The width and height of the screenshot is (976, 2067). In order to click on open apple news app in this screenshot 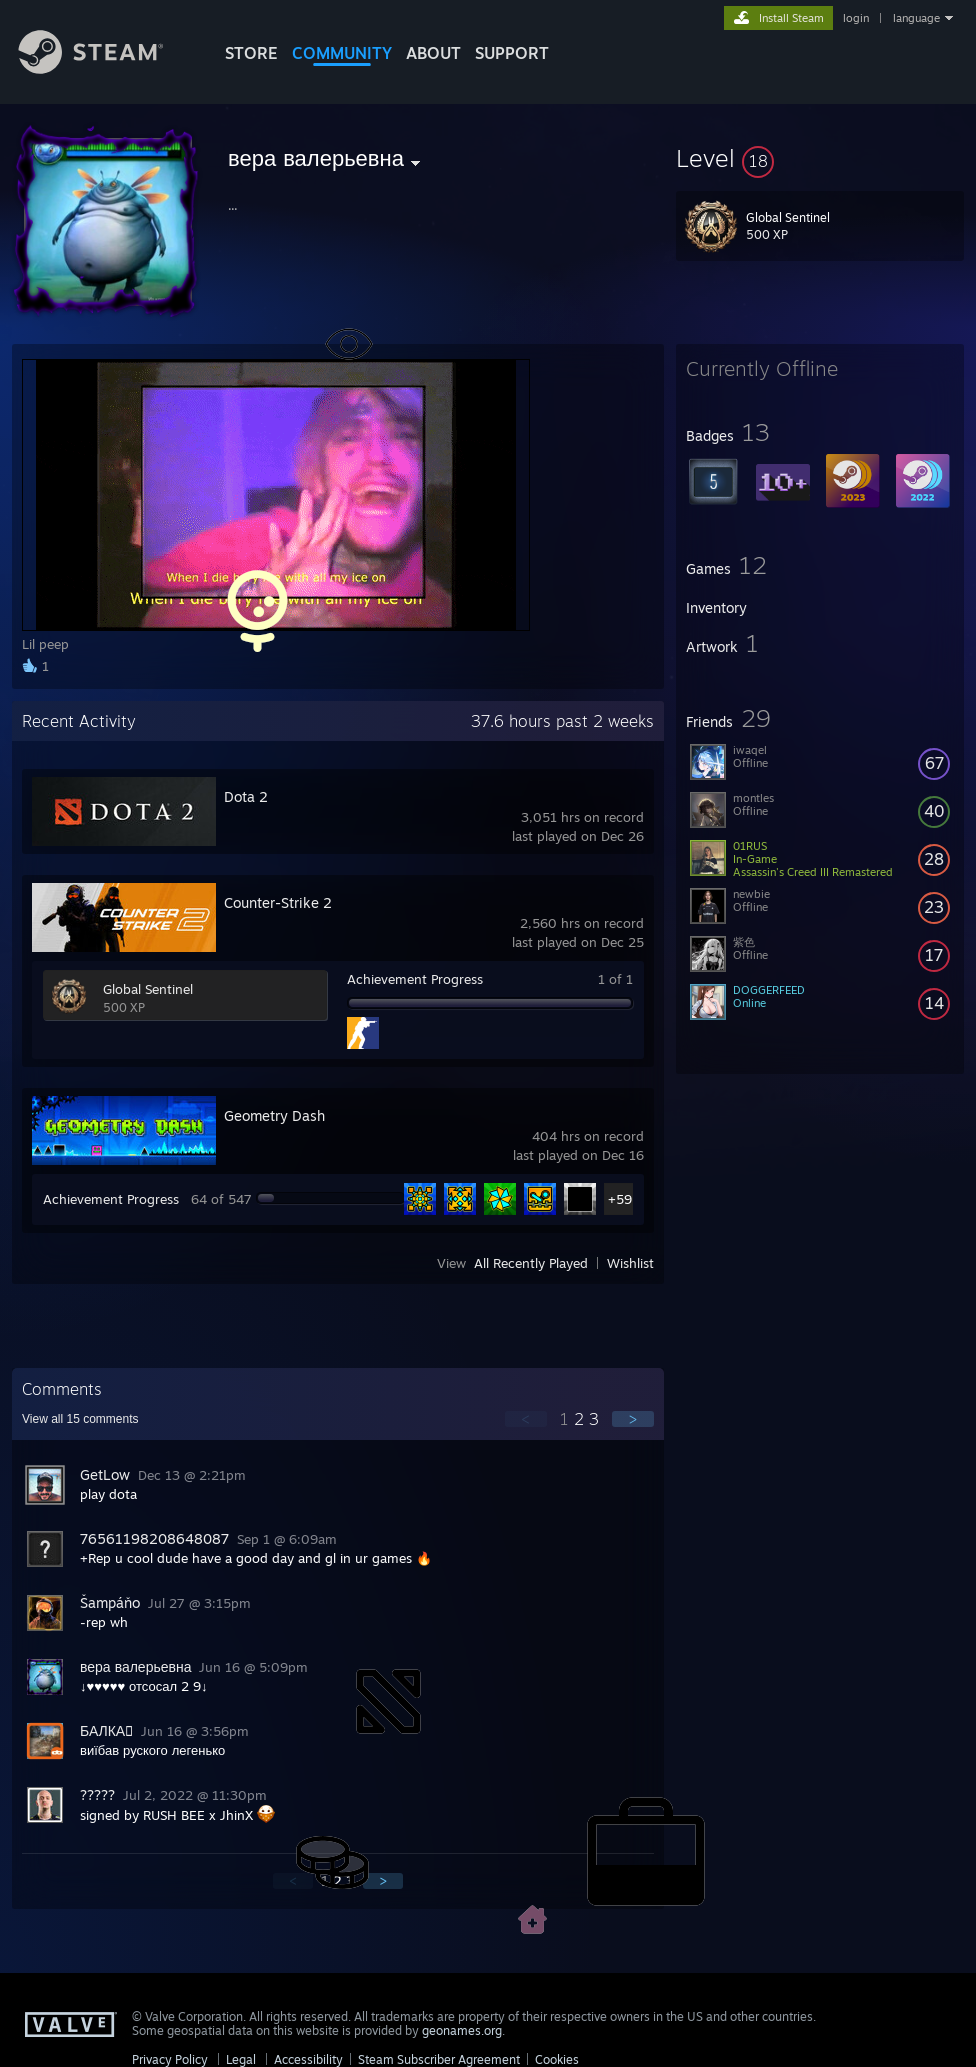, I will do `click(388, 1701)`.